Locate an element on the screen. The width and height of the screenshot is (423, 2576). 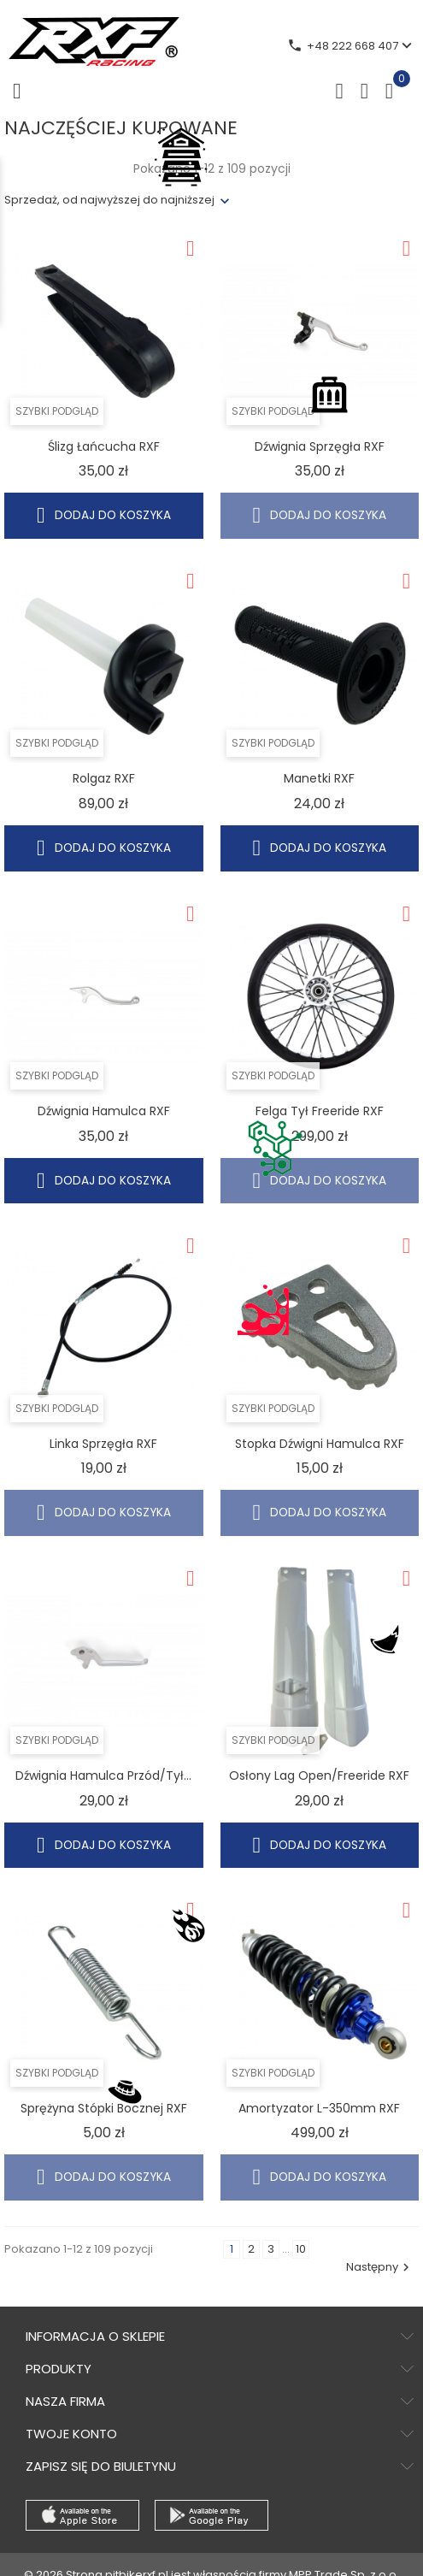
select outback or safari hat accessory is located at coordinates (125, 2092).